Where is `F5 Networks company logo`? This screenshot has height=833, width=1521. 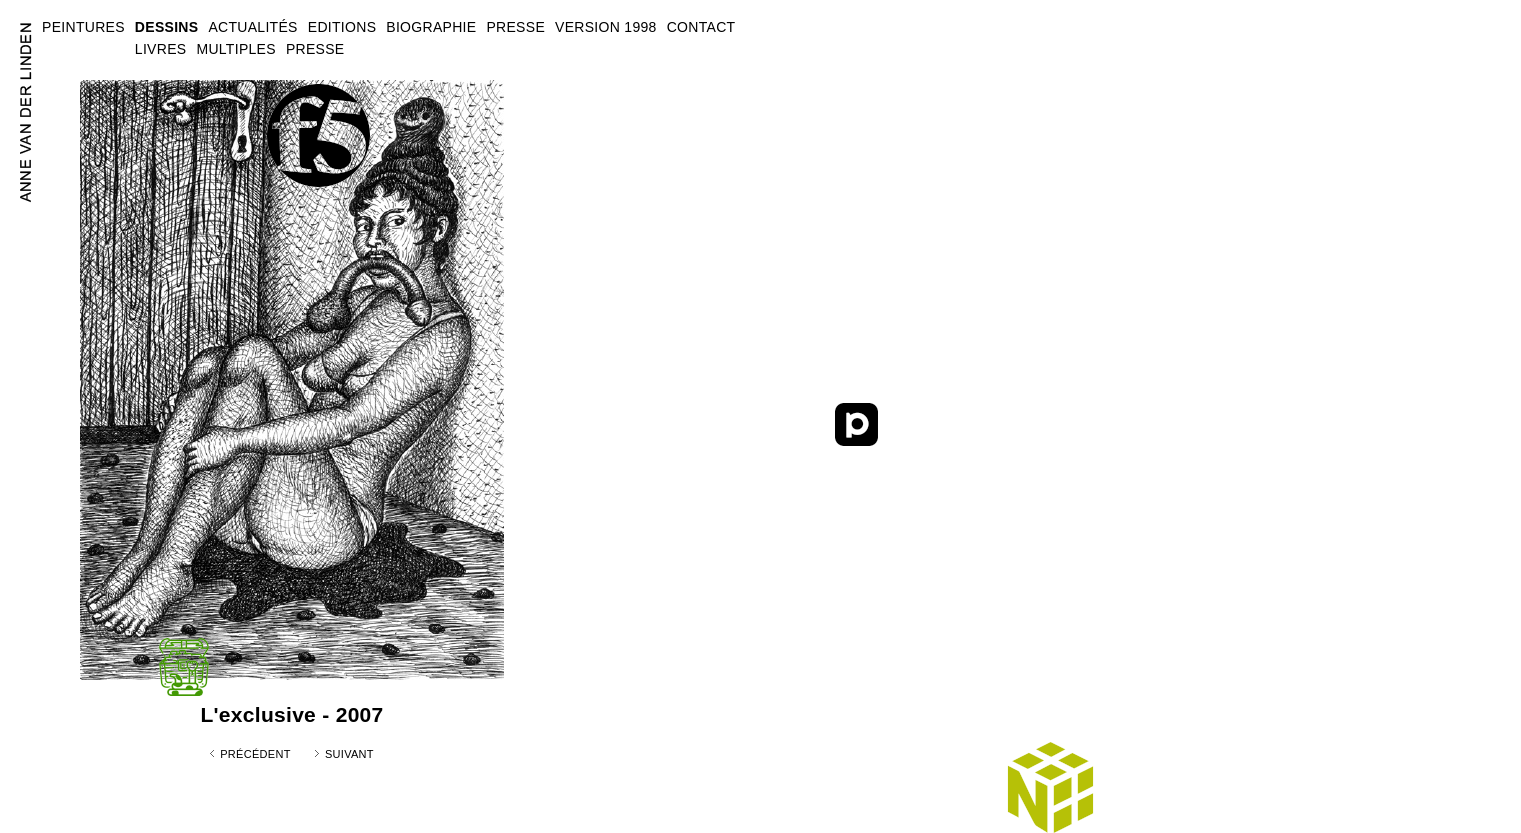 F5 Networks company logo is located at coordinates (318, 135).